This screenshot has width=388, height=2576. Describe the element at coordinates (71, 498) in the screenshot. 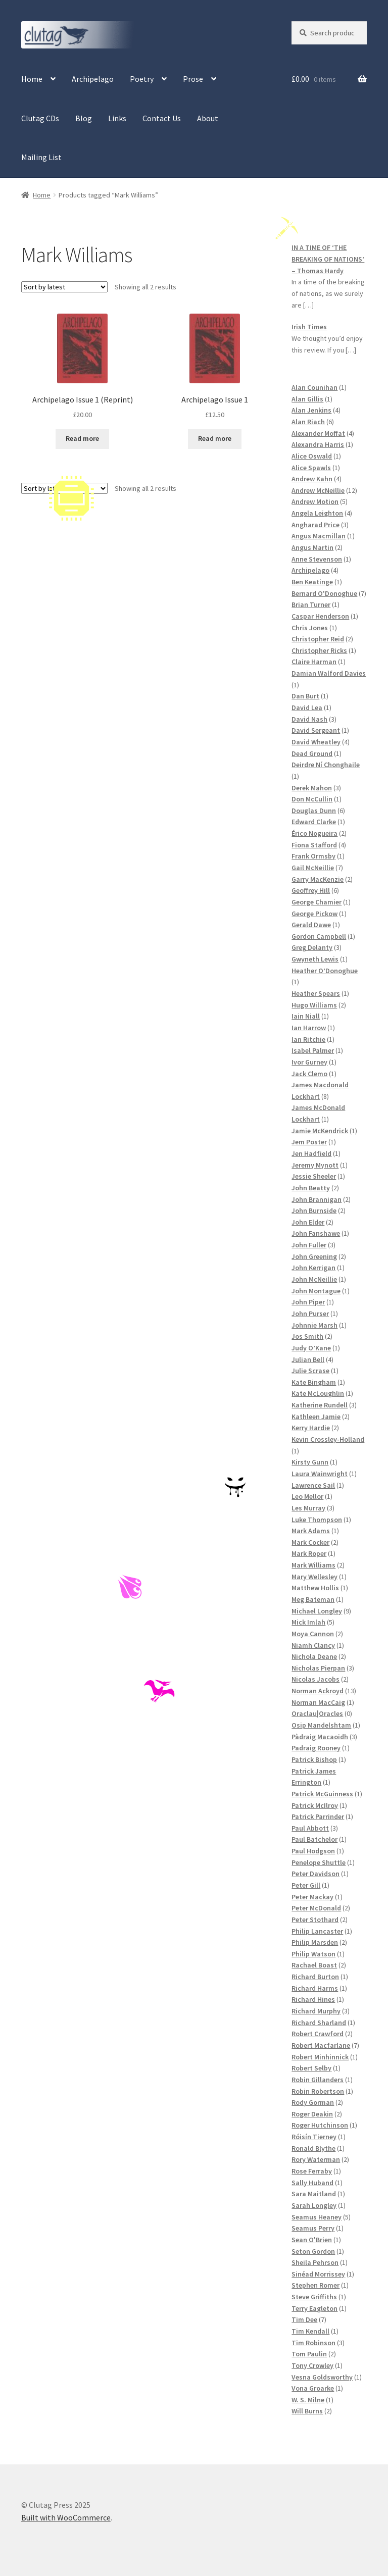

I see `view system performance or CPU usage` at that location.